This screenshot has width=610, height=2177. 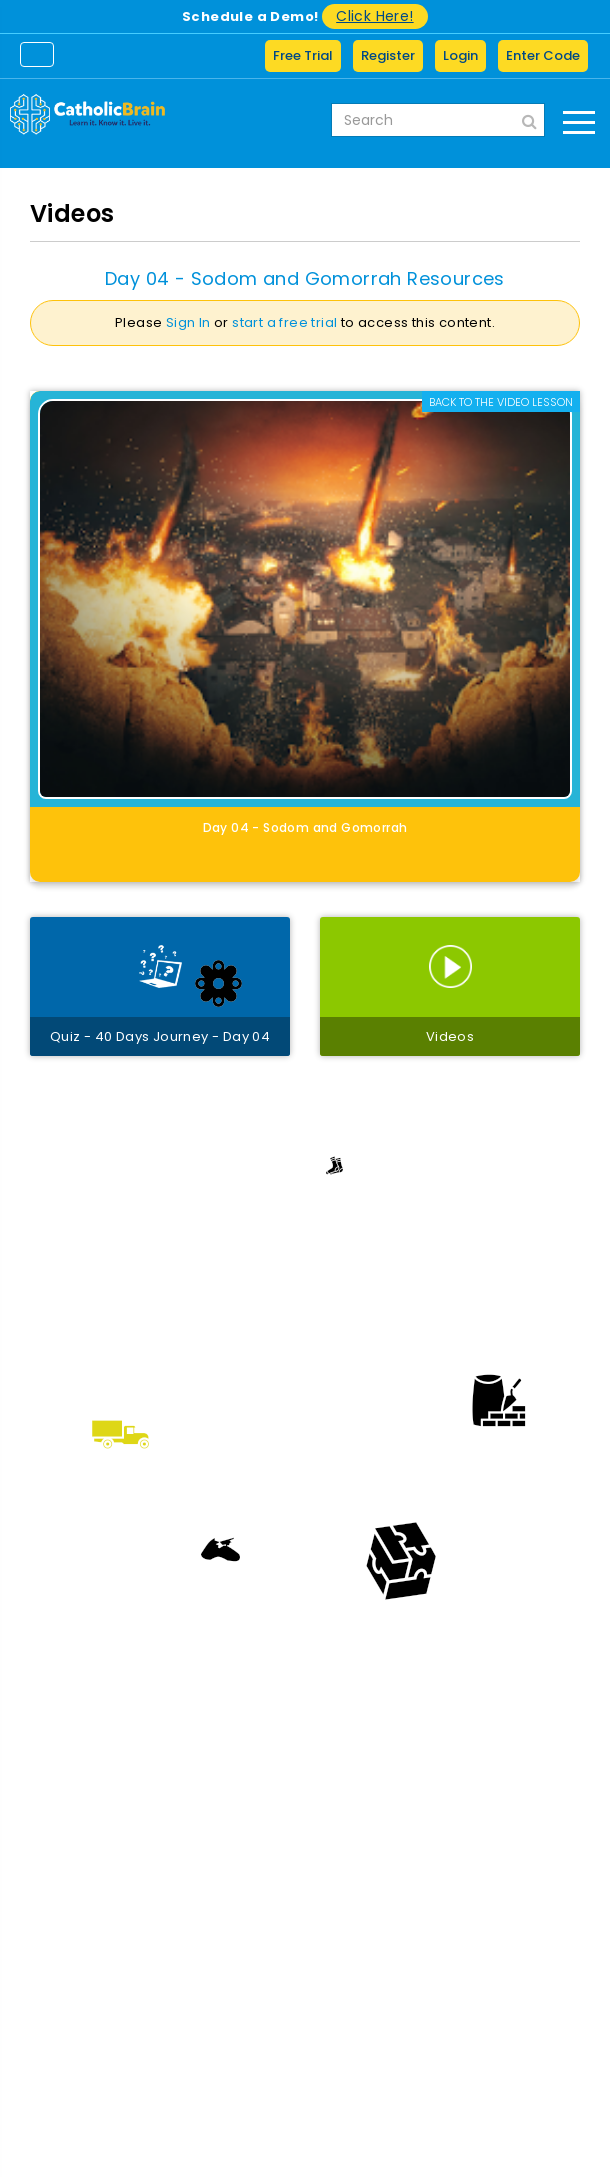 What do you see at coordinates (218, 983) in the screenshot?
I see `decorative badge or achievement icon` at bounding box center [218, 983].